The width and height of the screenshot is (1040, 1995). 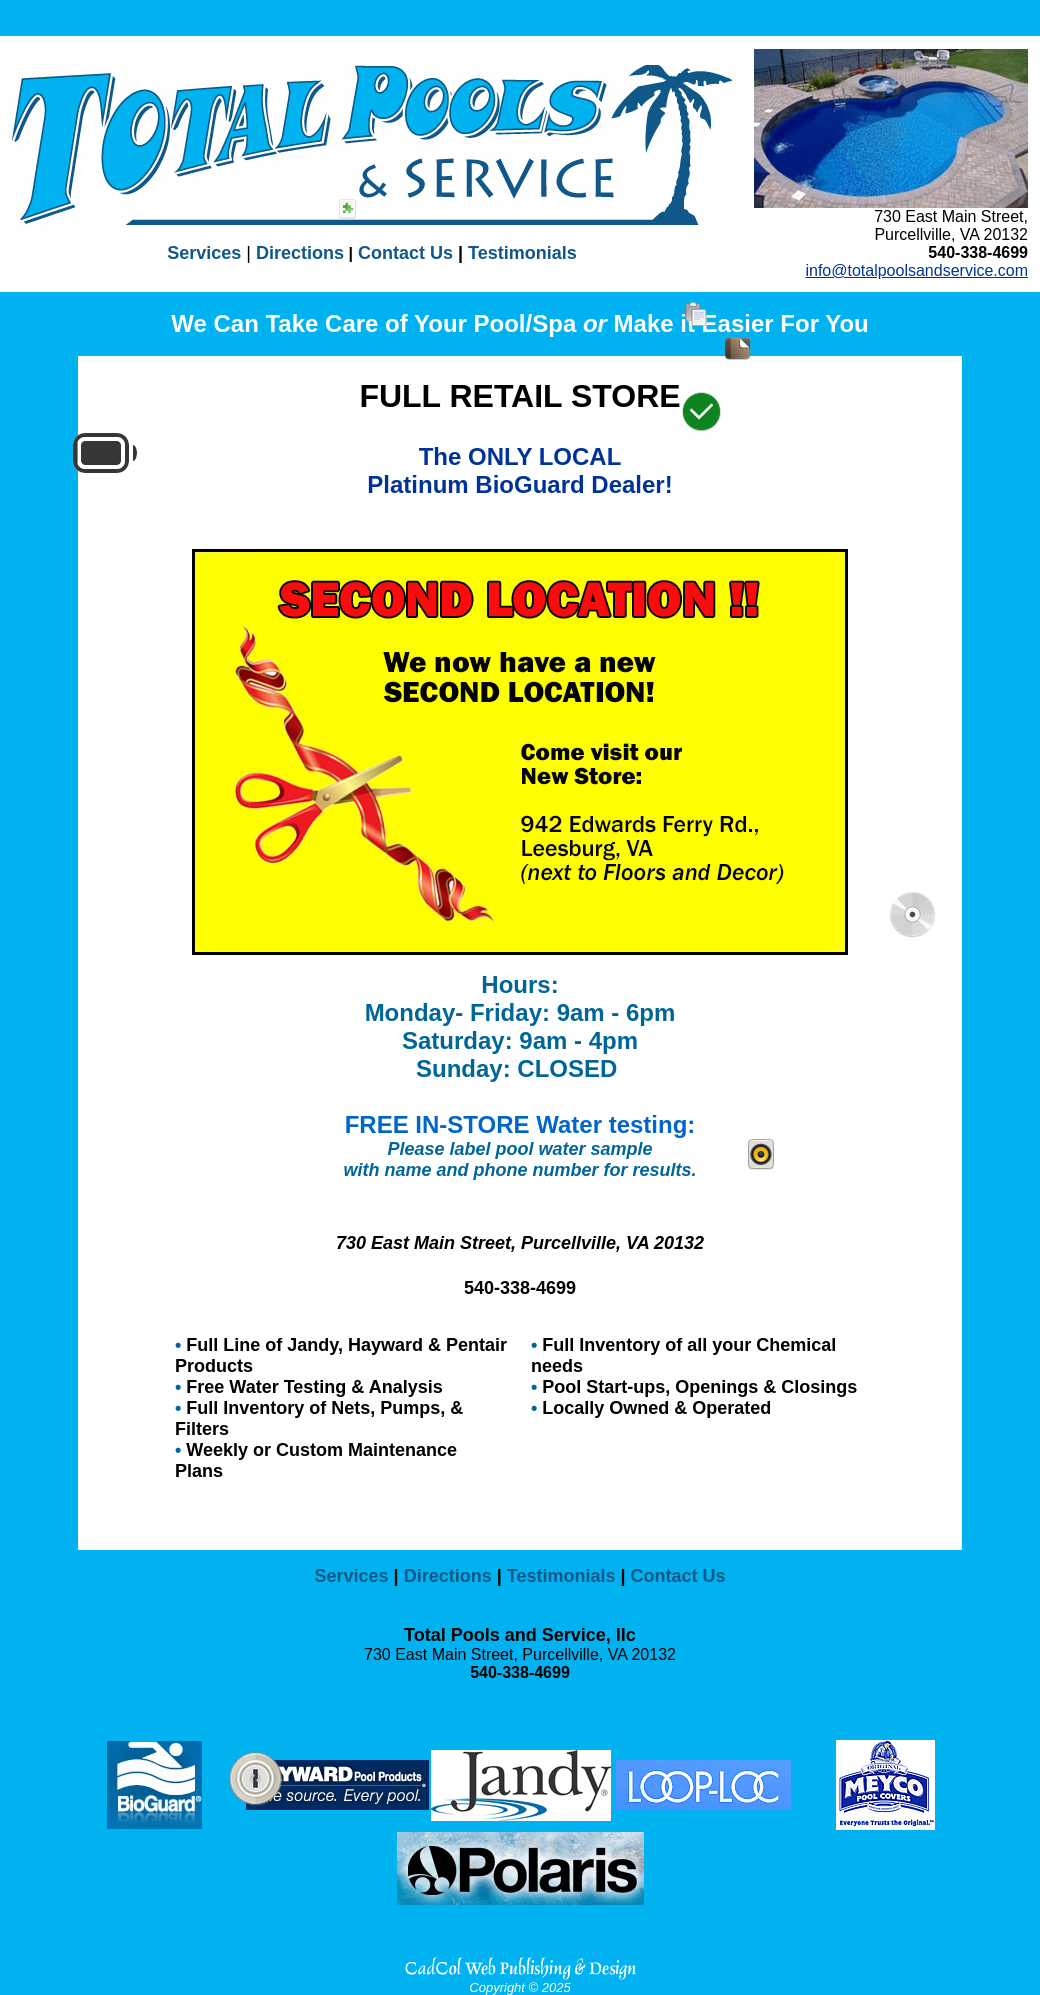 I want to click on indicates a DVD-RAM disc or optical media device, so click(x=912, y=914).